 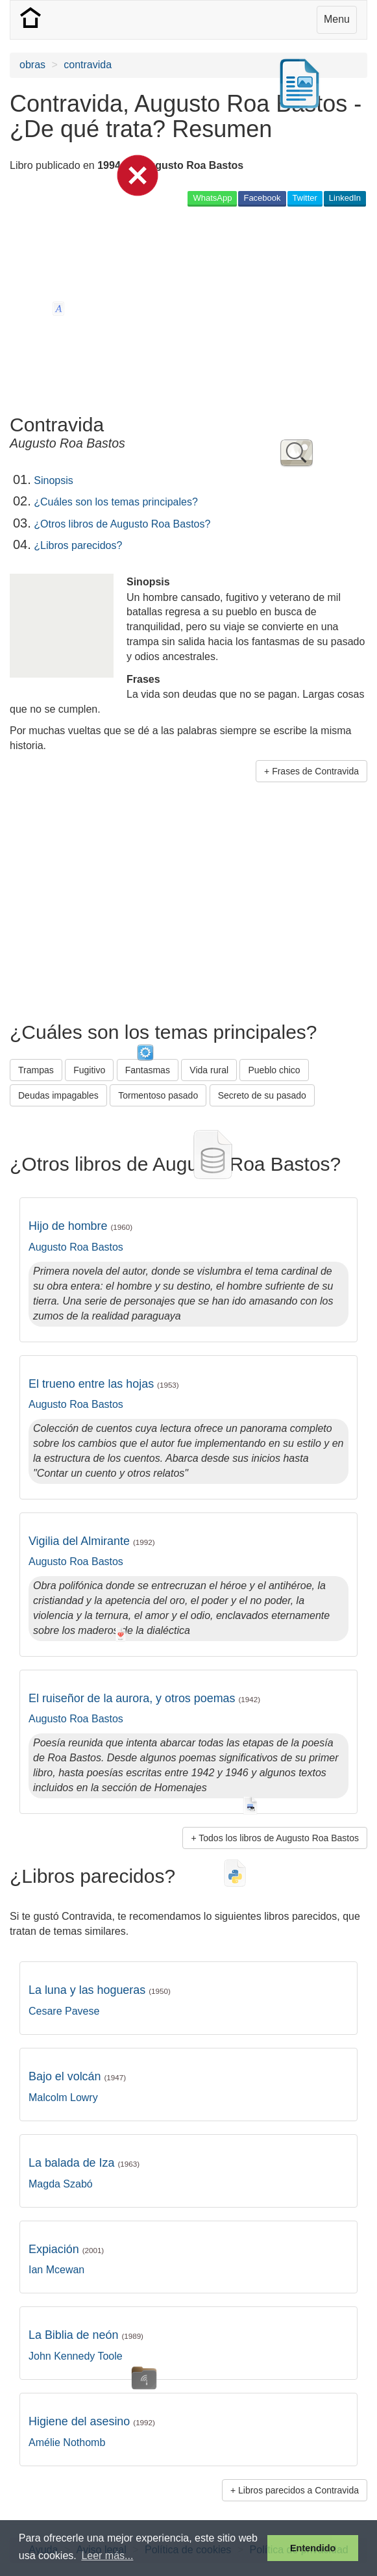 What do you see at coordinates (121, 1635) in the screenshot?
I see `ruby programming language source file` at bounding box center [121, 1635].